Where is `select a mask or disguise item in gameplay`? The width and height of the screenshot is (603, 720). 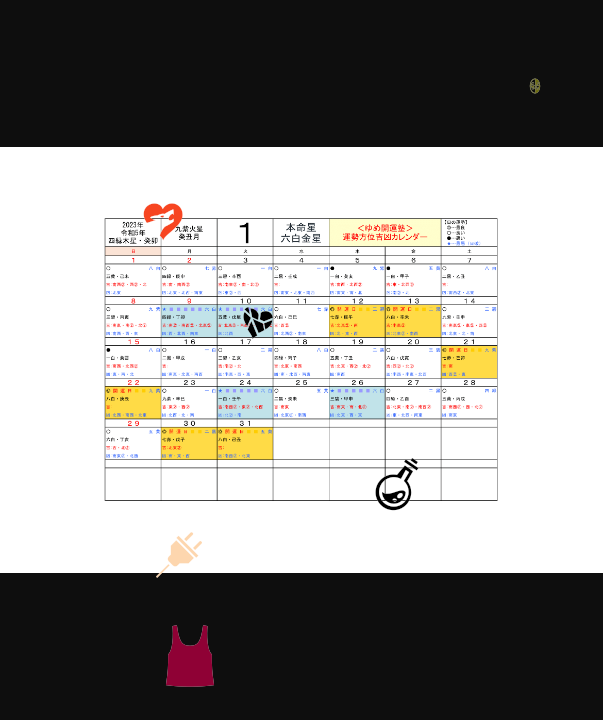
select a mask or disguise item in gameplay is located at coordinates (535, 86).